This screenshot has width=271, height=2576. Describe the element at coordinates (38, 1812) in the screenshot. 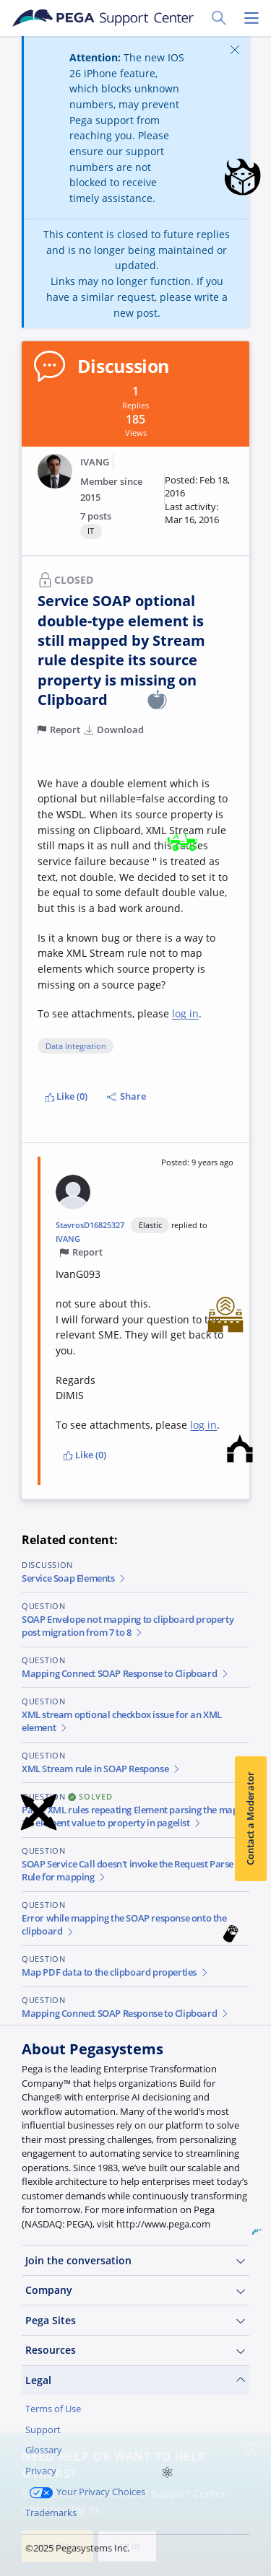

I see `expand content in multiple directions` at that location.